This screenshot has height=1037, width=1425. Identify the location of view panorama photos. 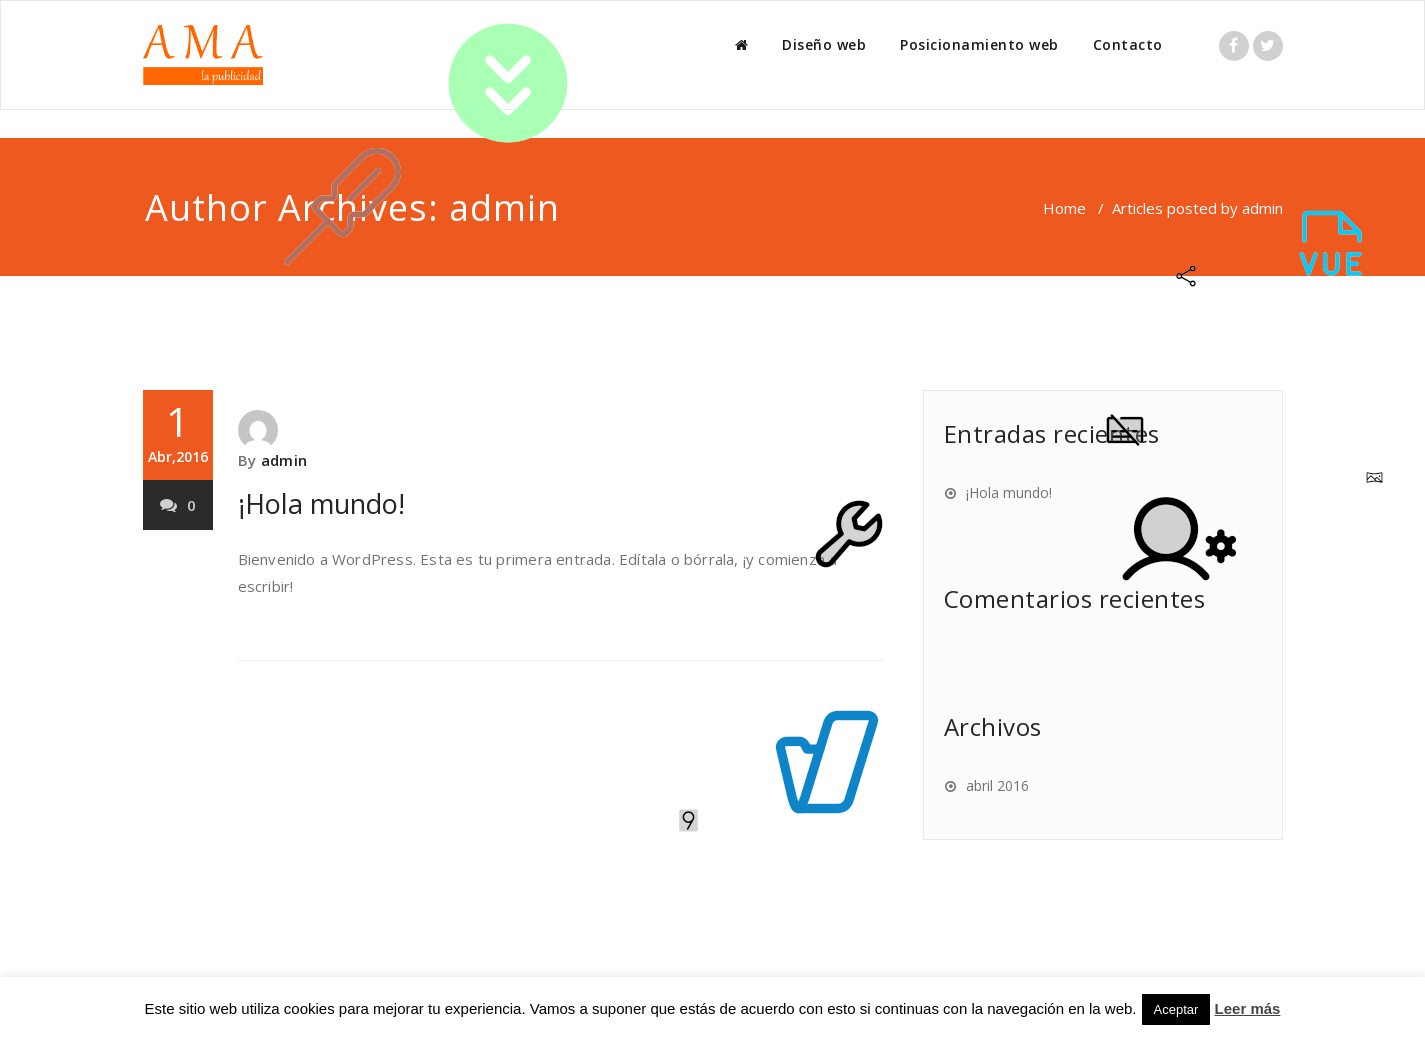
(1374, 477).